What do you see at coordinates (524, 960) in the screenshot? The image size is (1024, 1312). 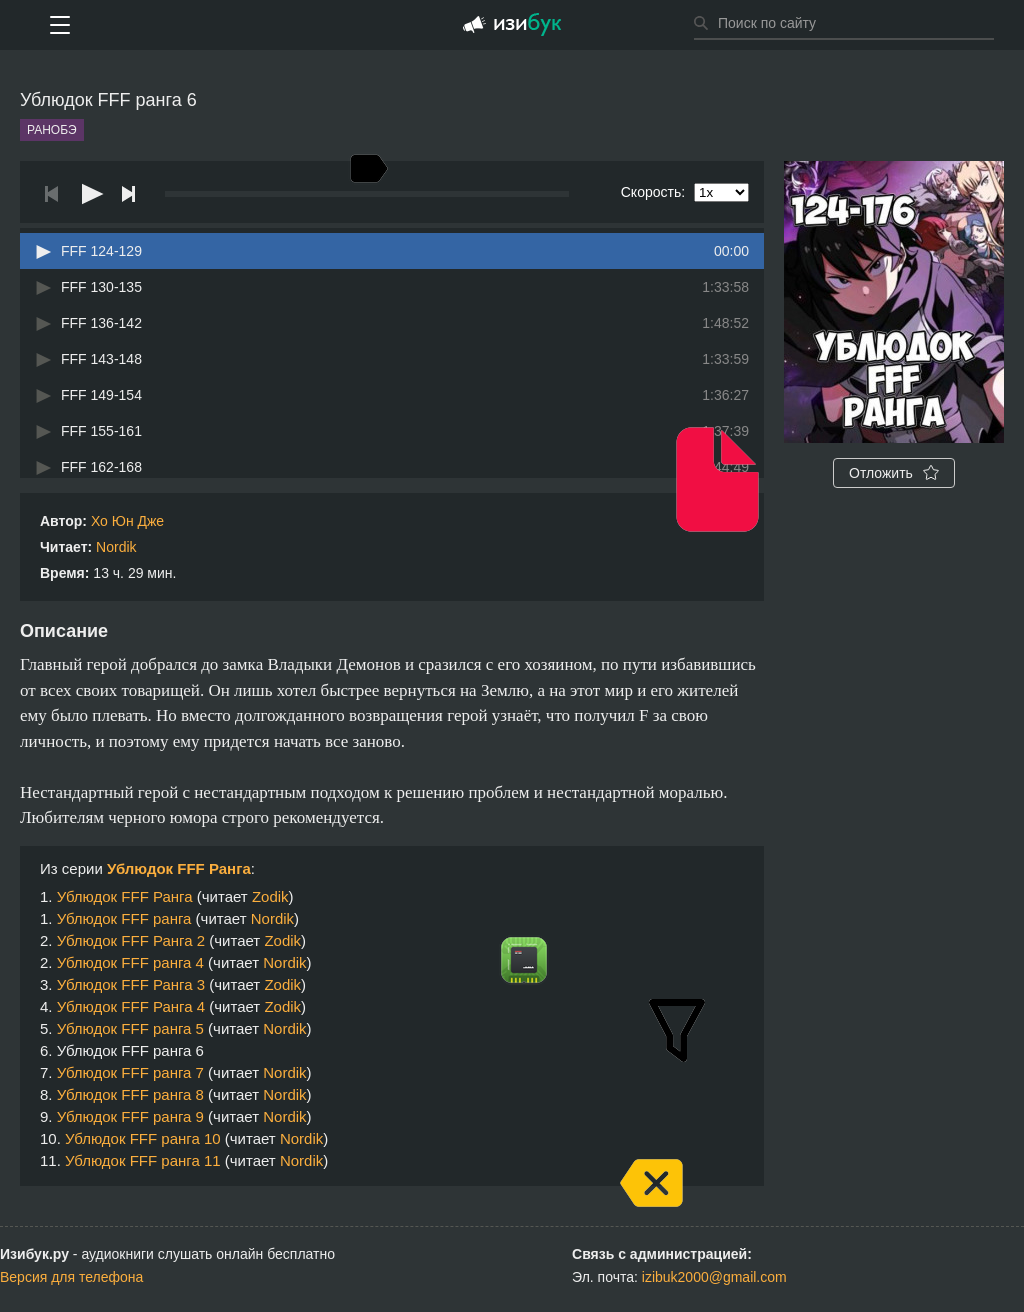 I see `view system memory usage` at bounding box center [524, 960].